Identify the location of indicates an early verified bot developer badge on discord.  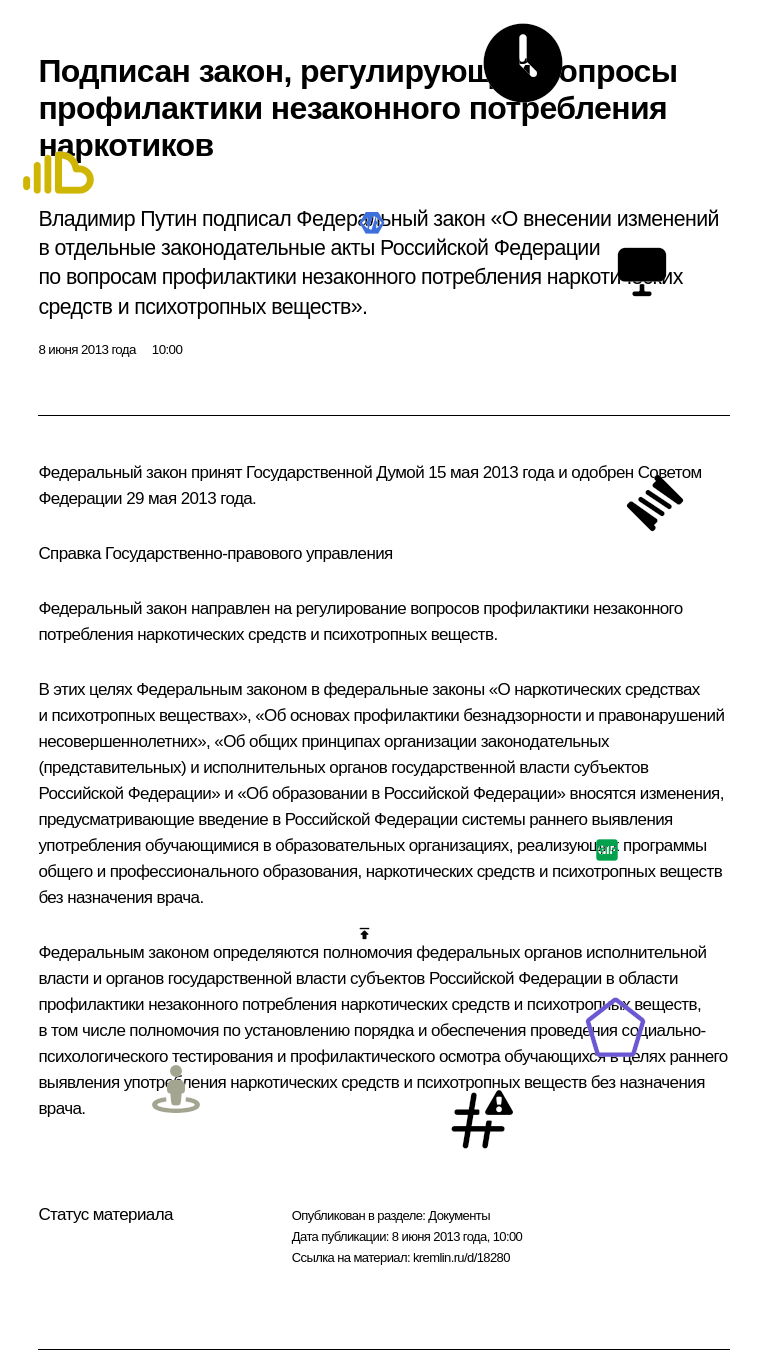
(372, 223).